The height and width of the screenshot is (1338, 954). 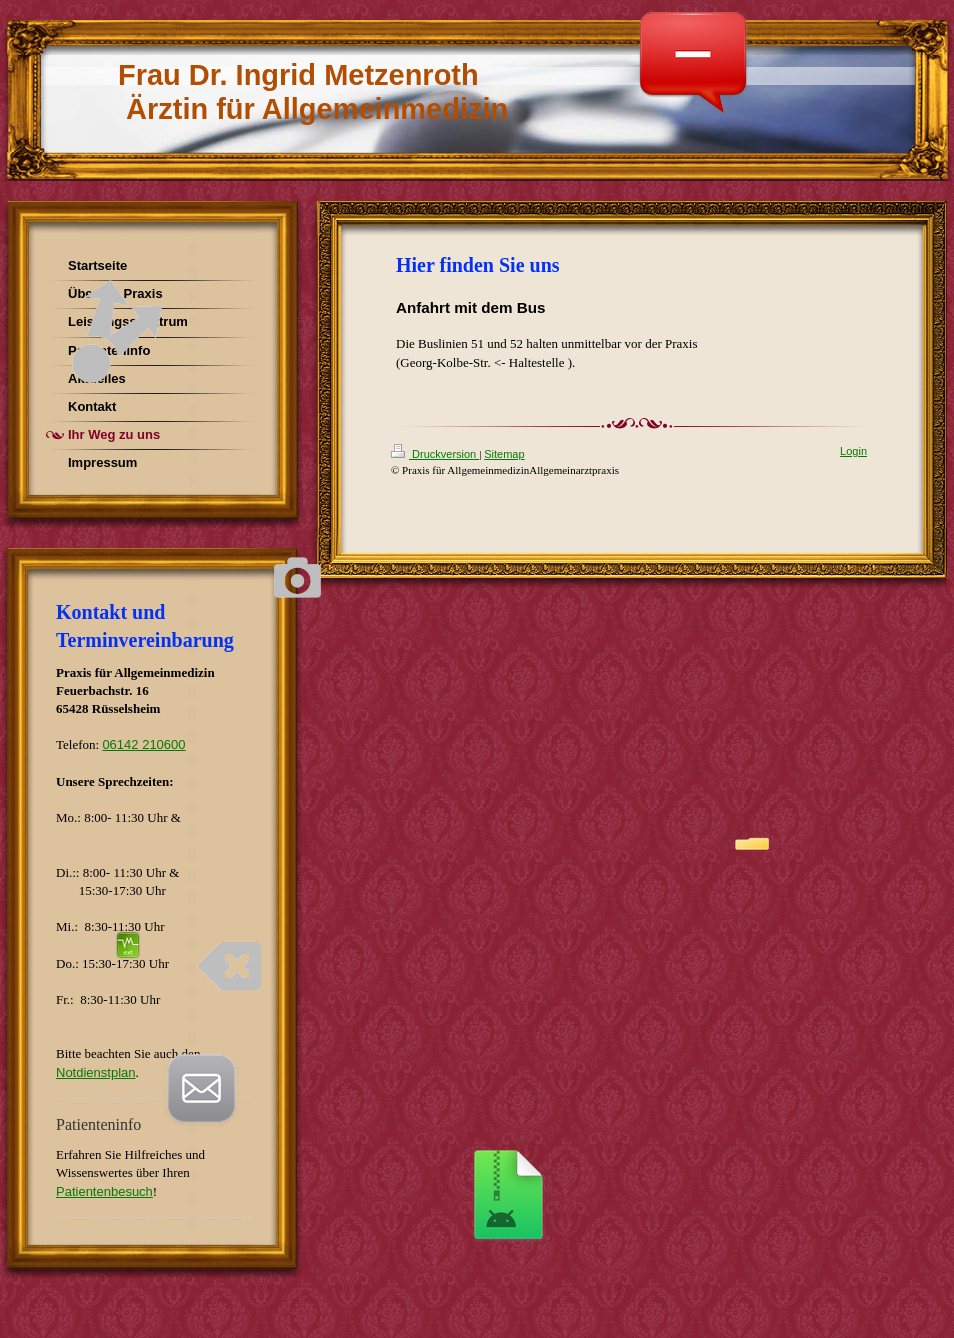 I want to click on virtualbox extension pack file, so click(x=128, y=945).